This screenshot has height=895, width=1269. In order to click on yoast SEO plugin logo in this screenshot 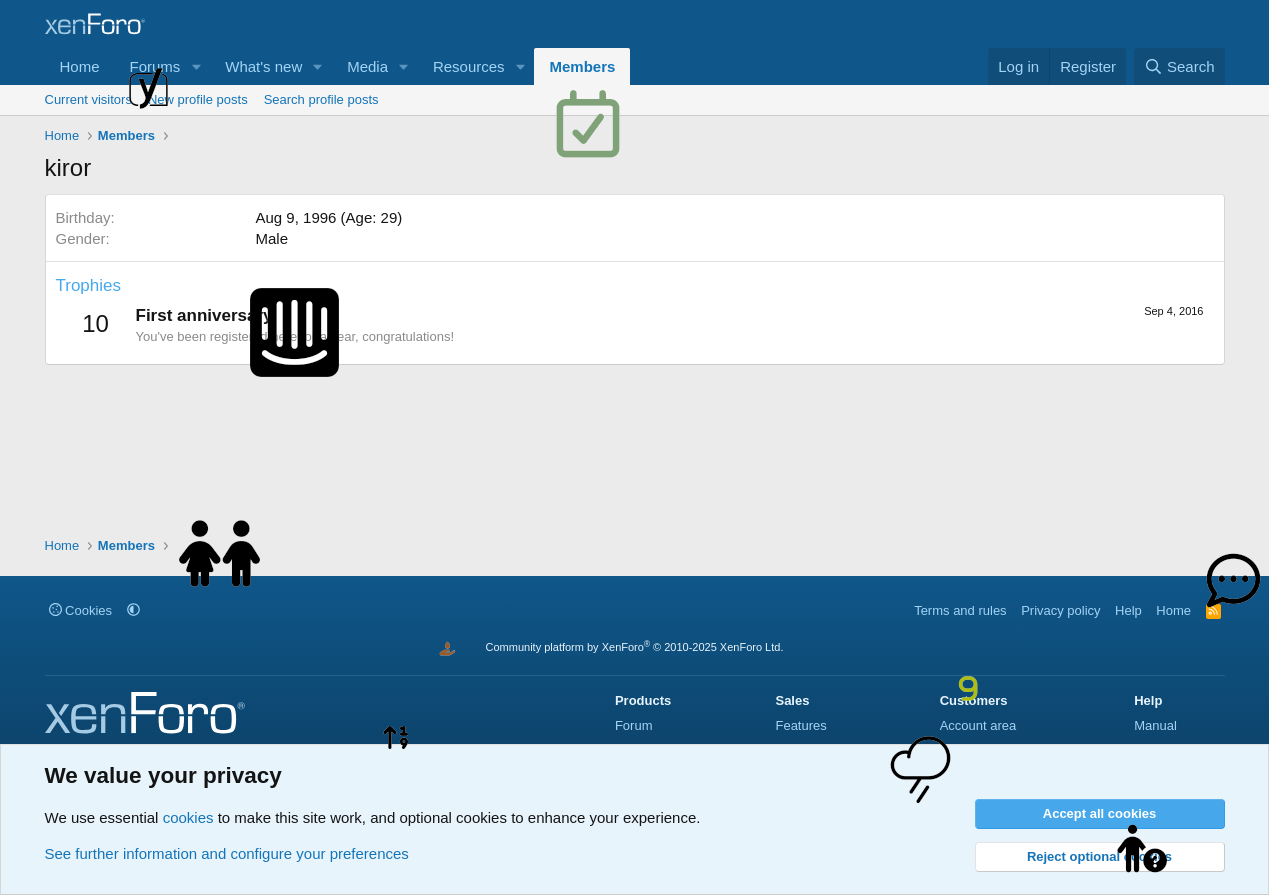, I will do `click(148, 88)`.